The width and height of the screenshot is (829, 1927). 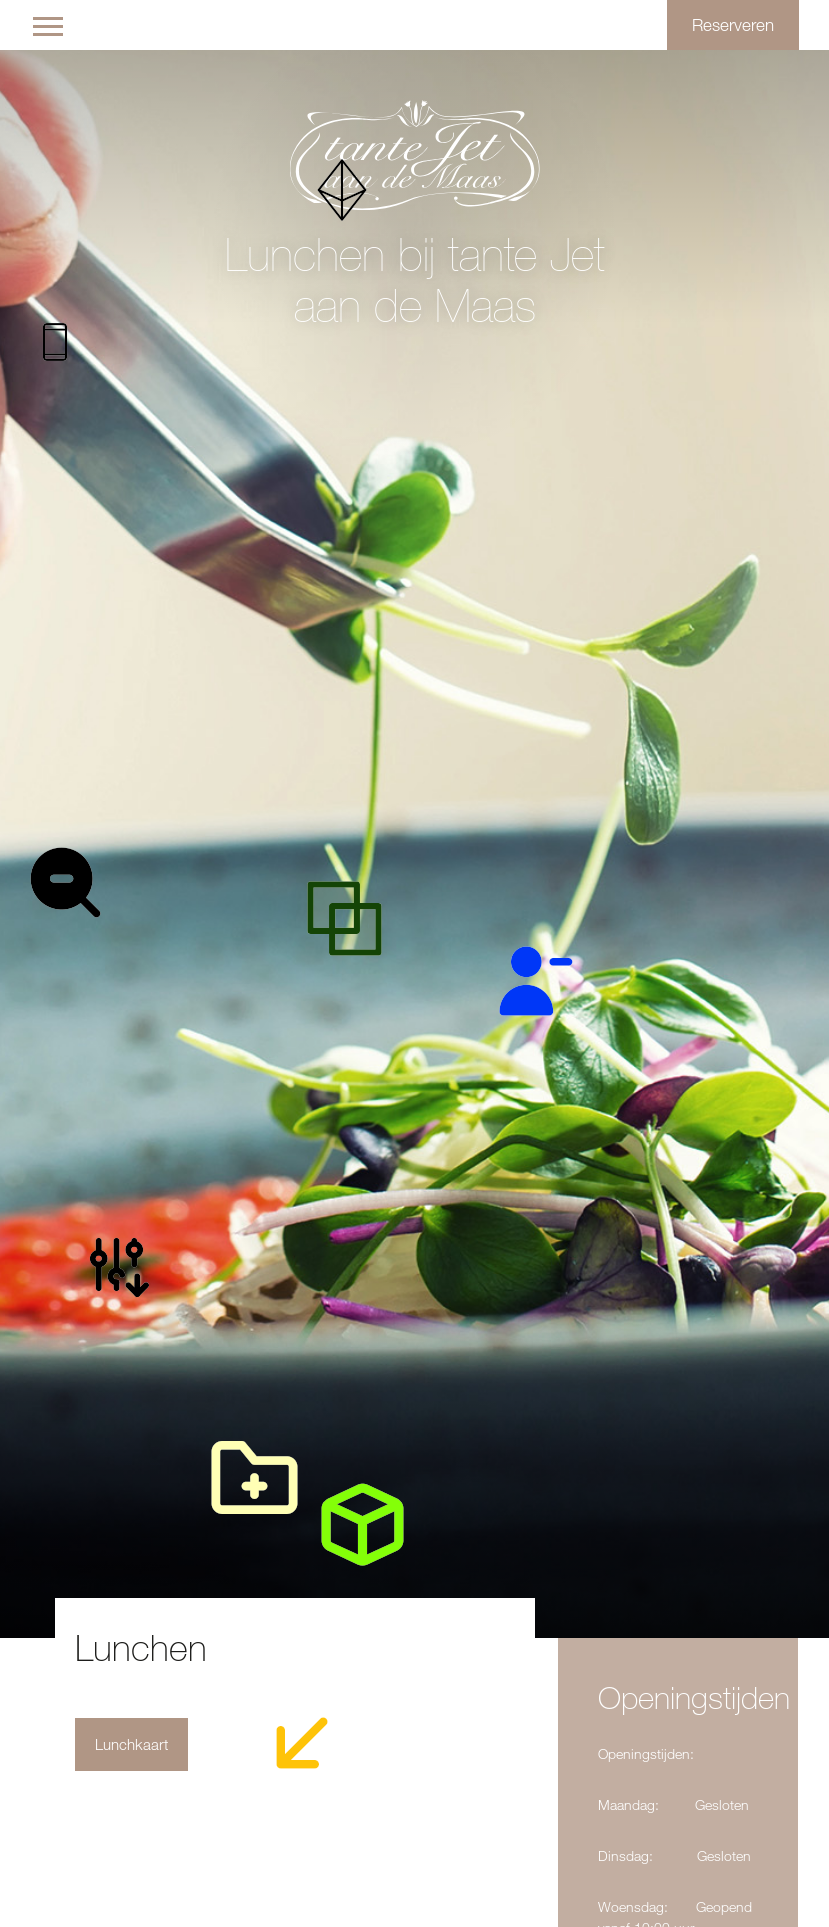 I want to click on view ethereum balance or wallet, so click(x=342, y=190).